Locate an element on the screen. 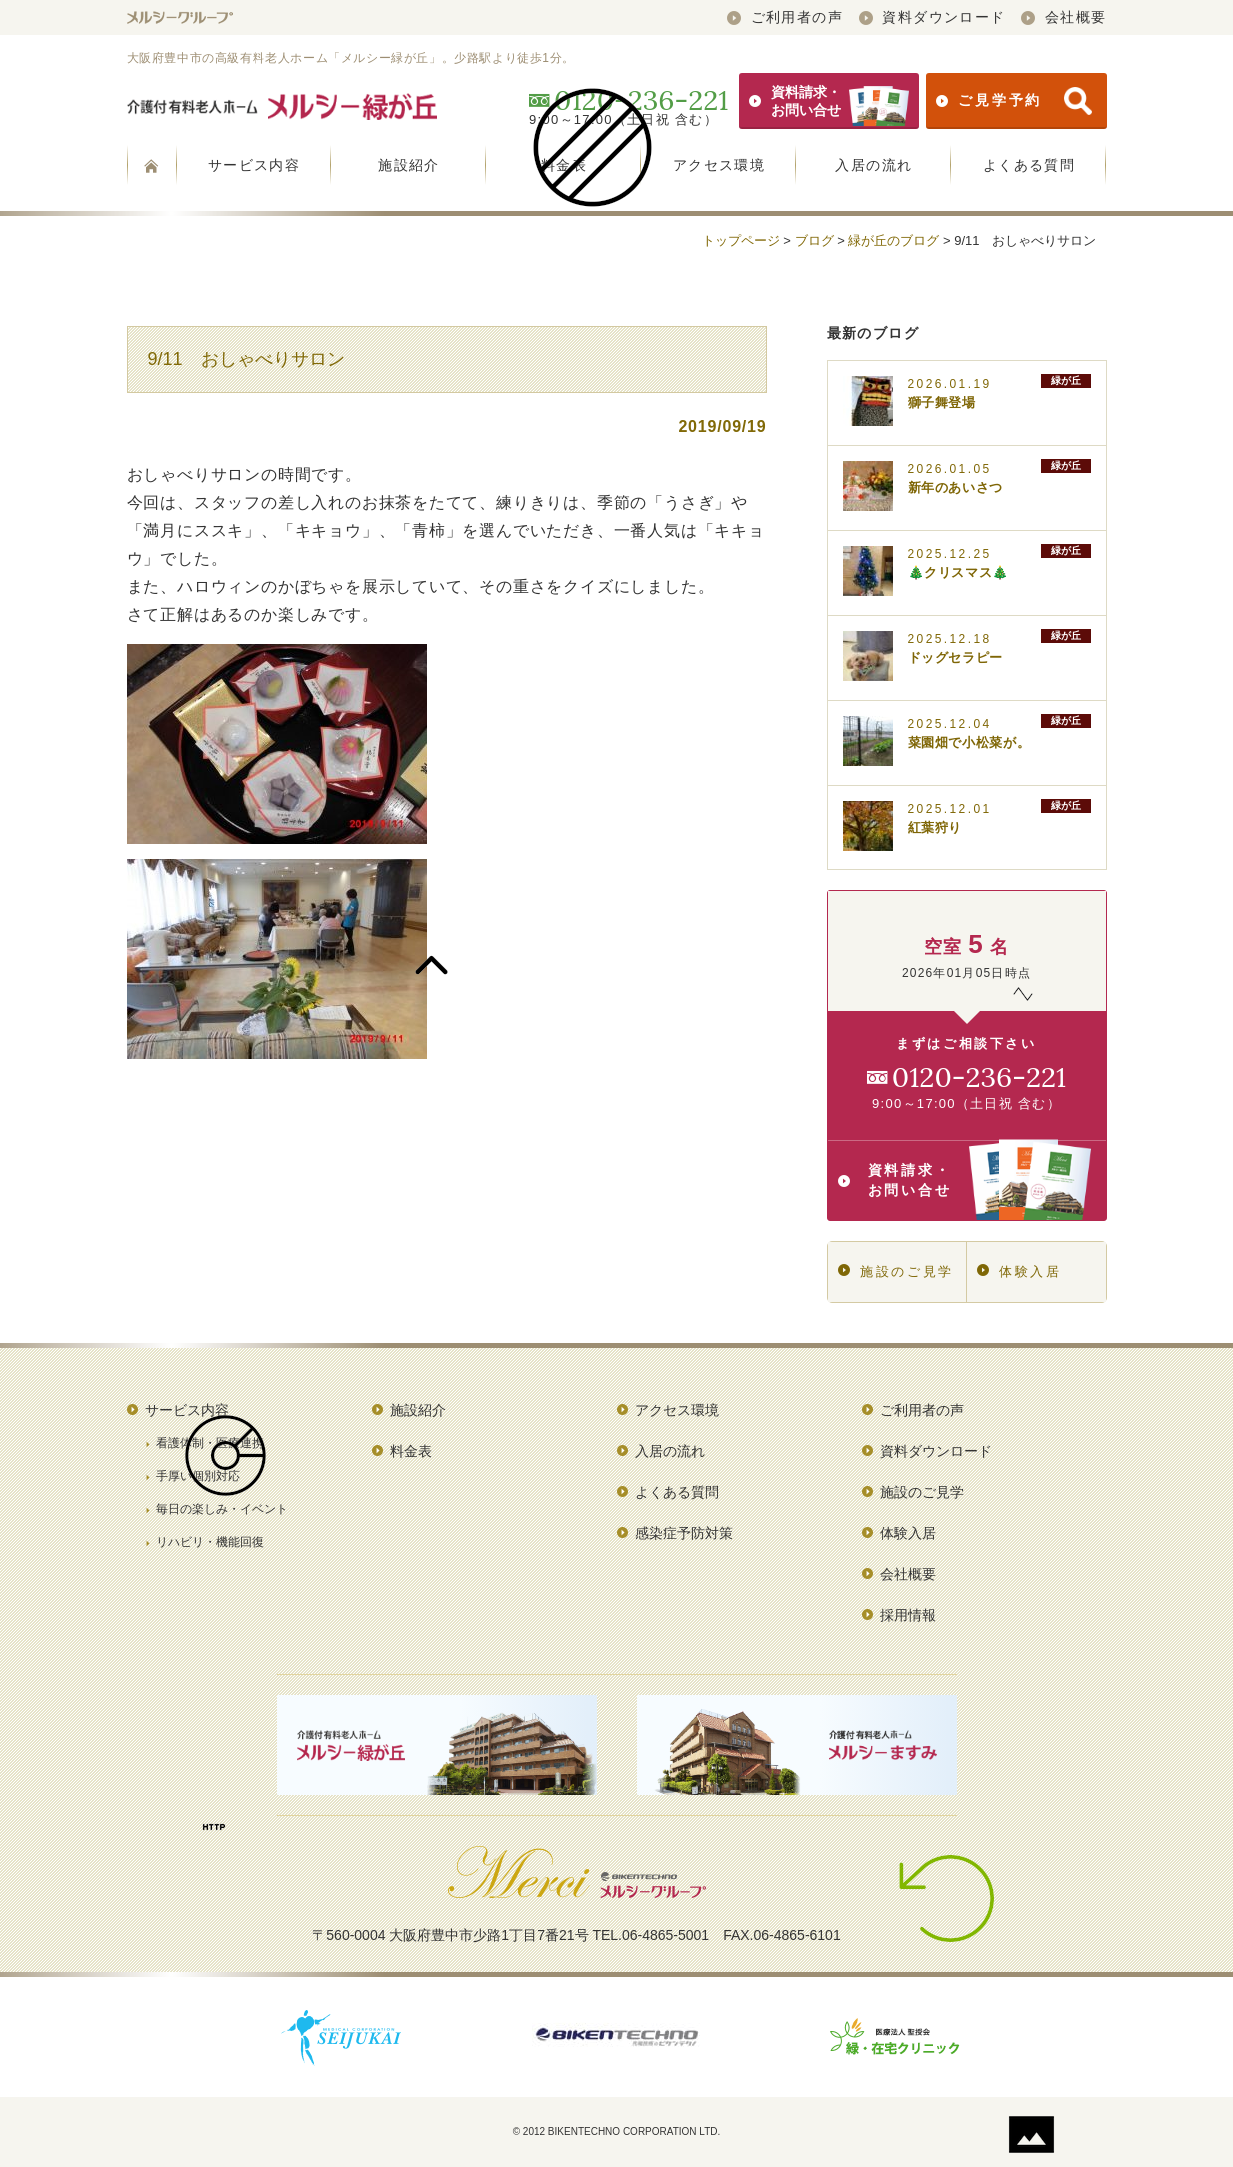 The width and height of the screenshot is (1233, 2167). undo last action is located at coordinates (950, 1898).